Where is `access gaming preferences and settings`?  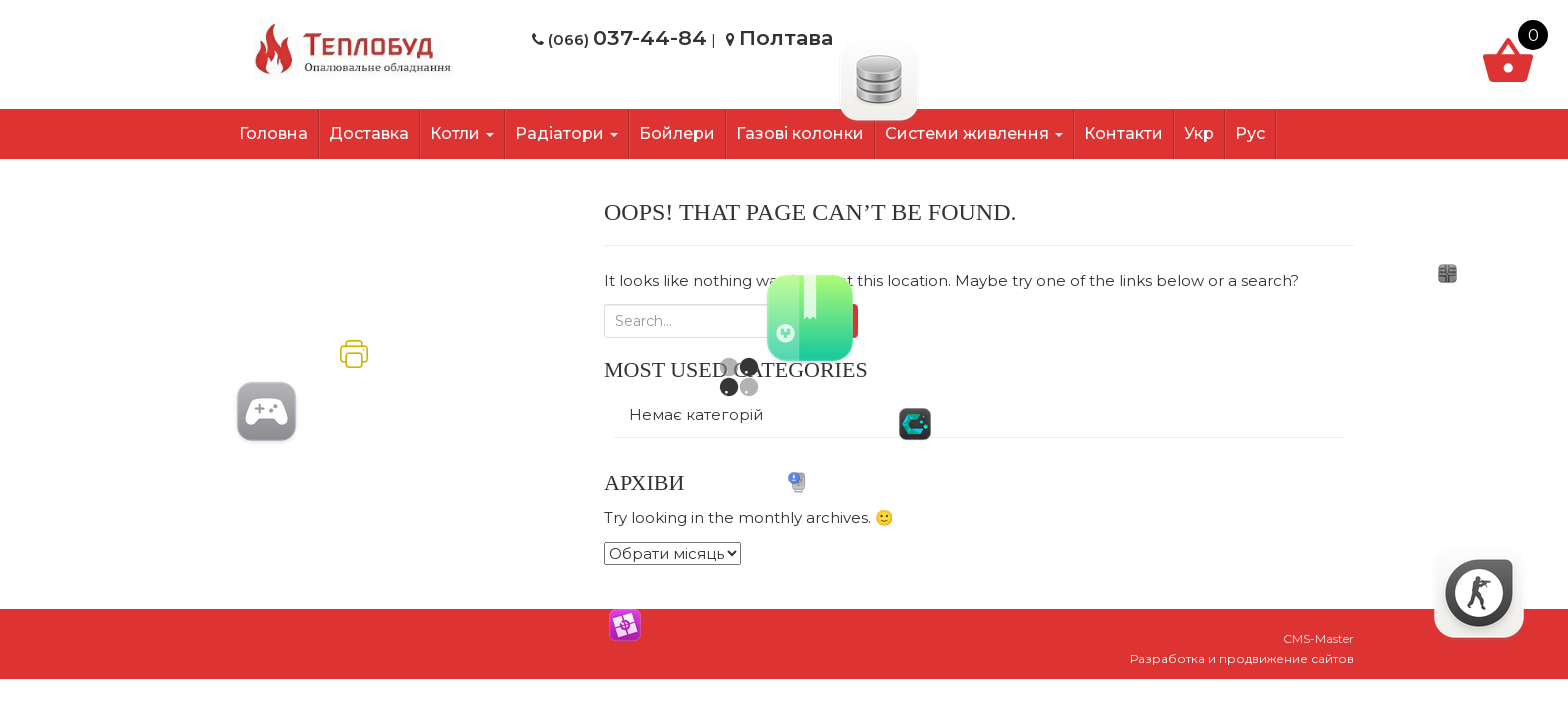
access gaming preferences and settings is located at coordinates (266, 412).